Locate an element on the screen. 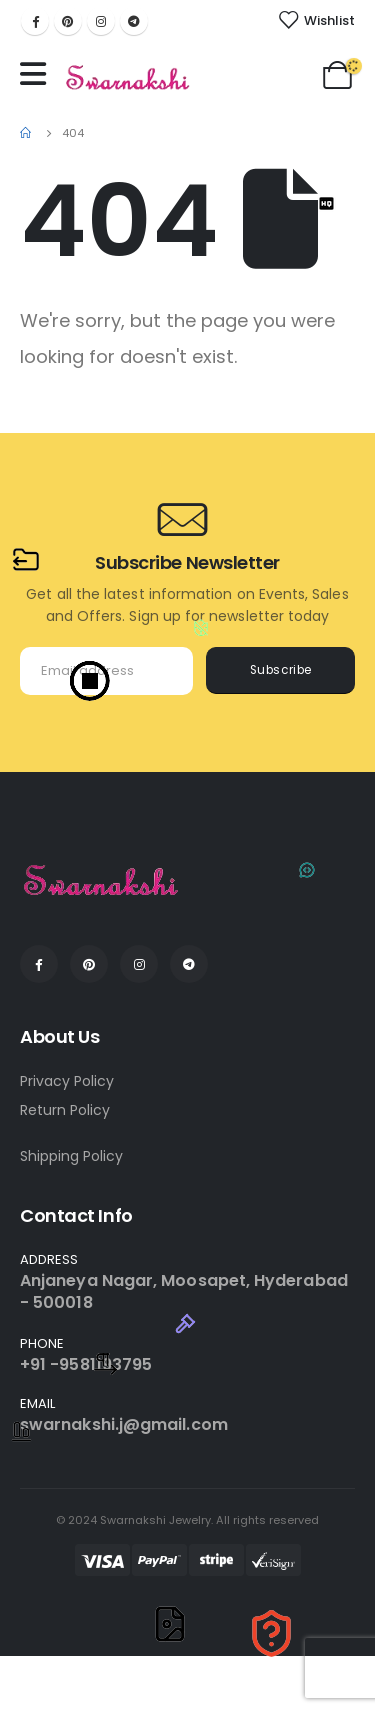 This screenshot has width=375, height=1712. move paragraph to the right is located at coordinates (105, 1363).